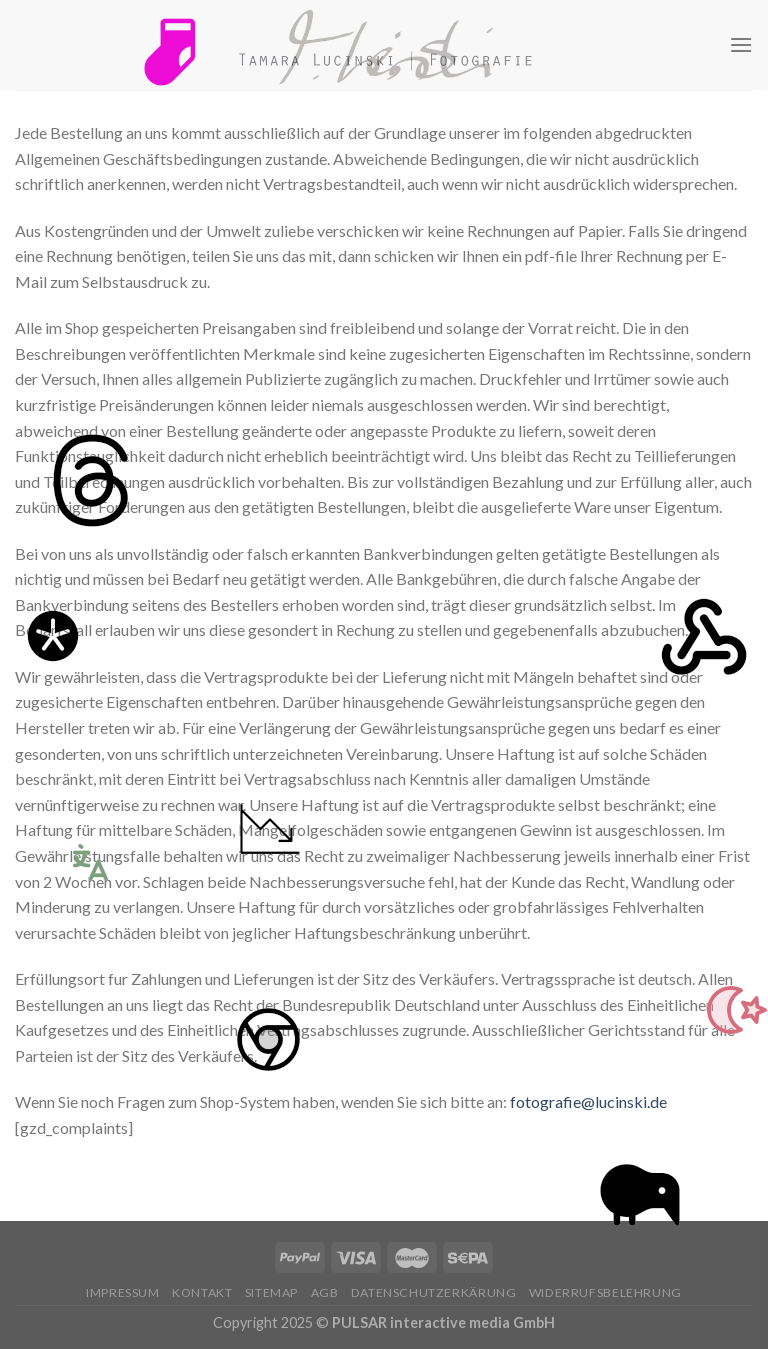 This screenshot has height=1349, width=768. I want to click on browse clothing or apparel items, so click(172, 51).